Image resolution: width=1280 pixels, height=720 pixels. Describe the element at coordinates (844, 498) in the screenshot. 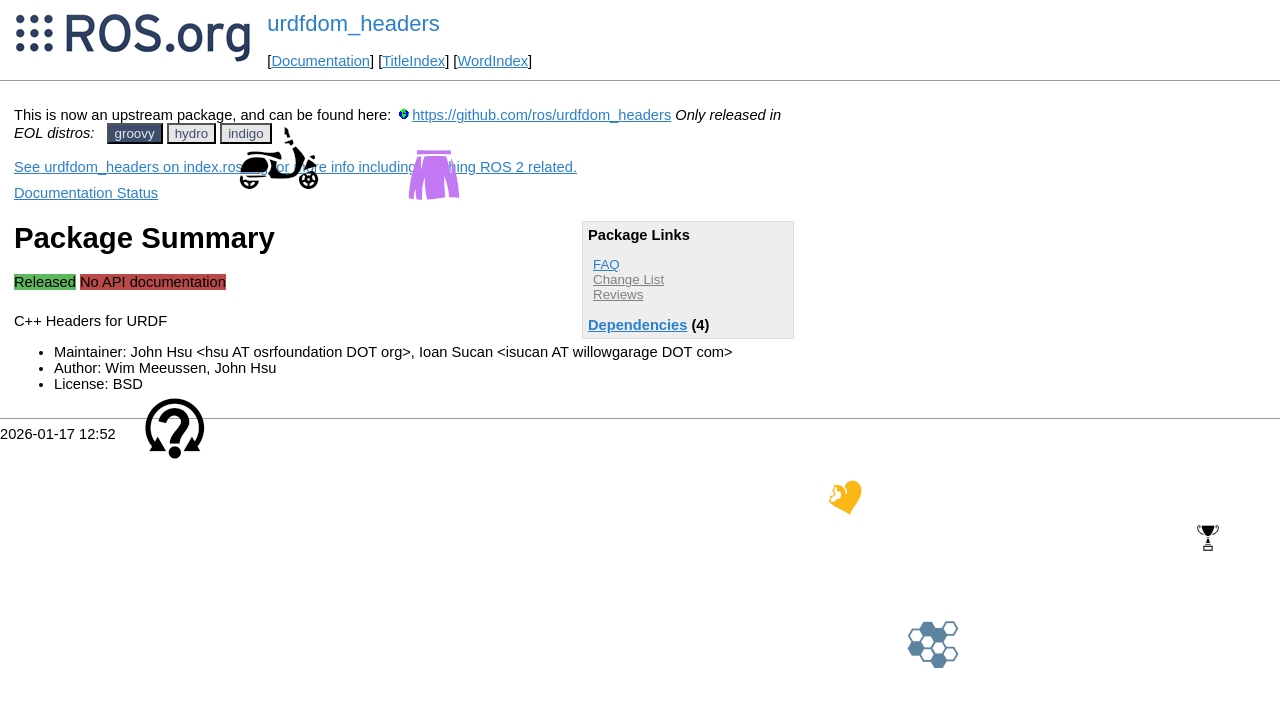

I see `indicates damage or health loss in a game` at that location.